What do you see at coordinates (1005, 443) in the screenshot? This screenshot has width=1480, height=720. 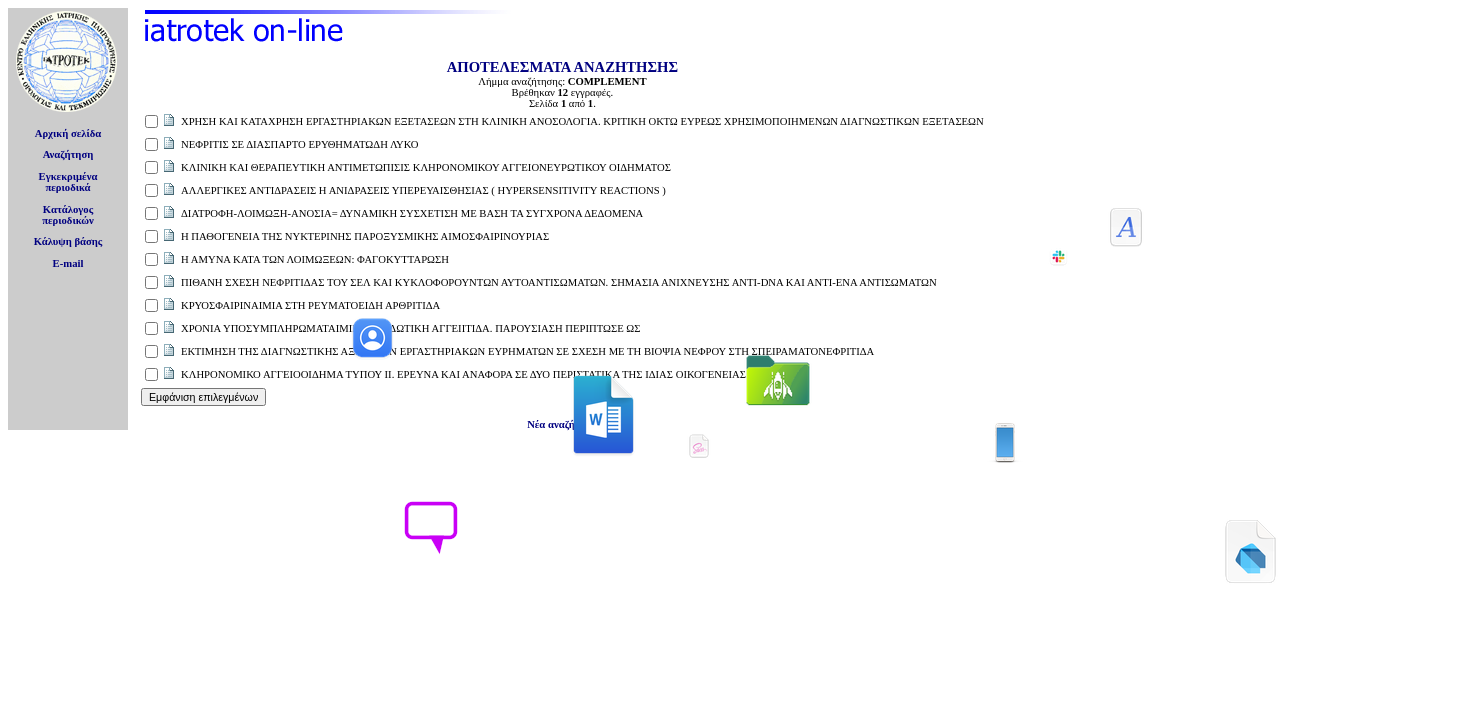 I see `indicates a connected iPhone device` at bounding box center [1005, 443].